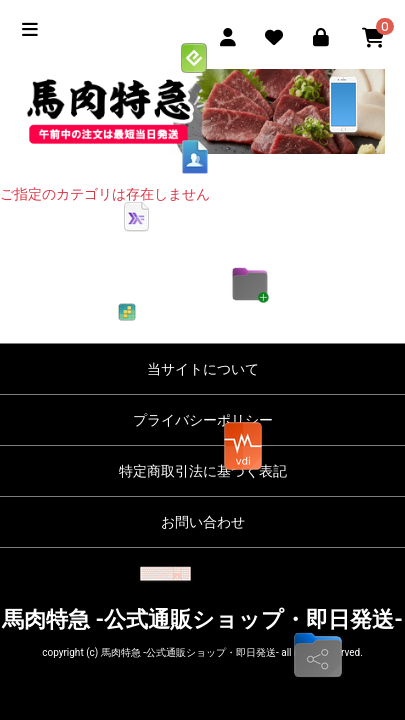 The width and height of the screenshot is (405, 720). Describe the element at coordinates (165, 573) in the screenshot. I see `apple magic keyboard with touch id in orange/pink` at that location.